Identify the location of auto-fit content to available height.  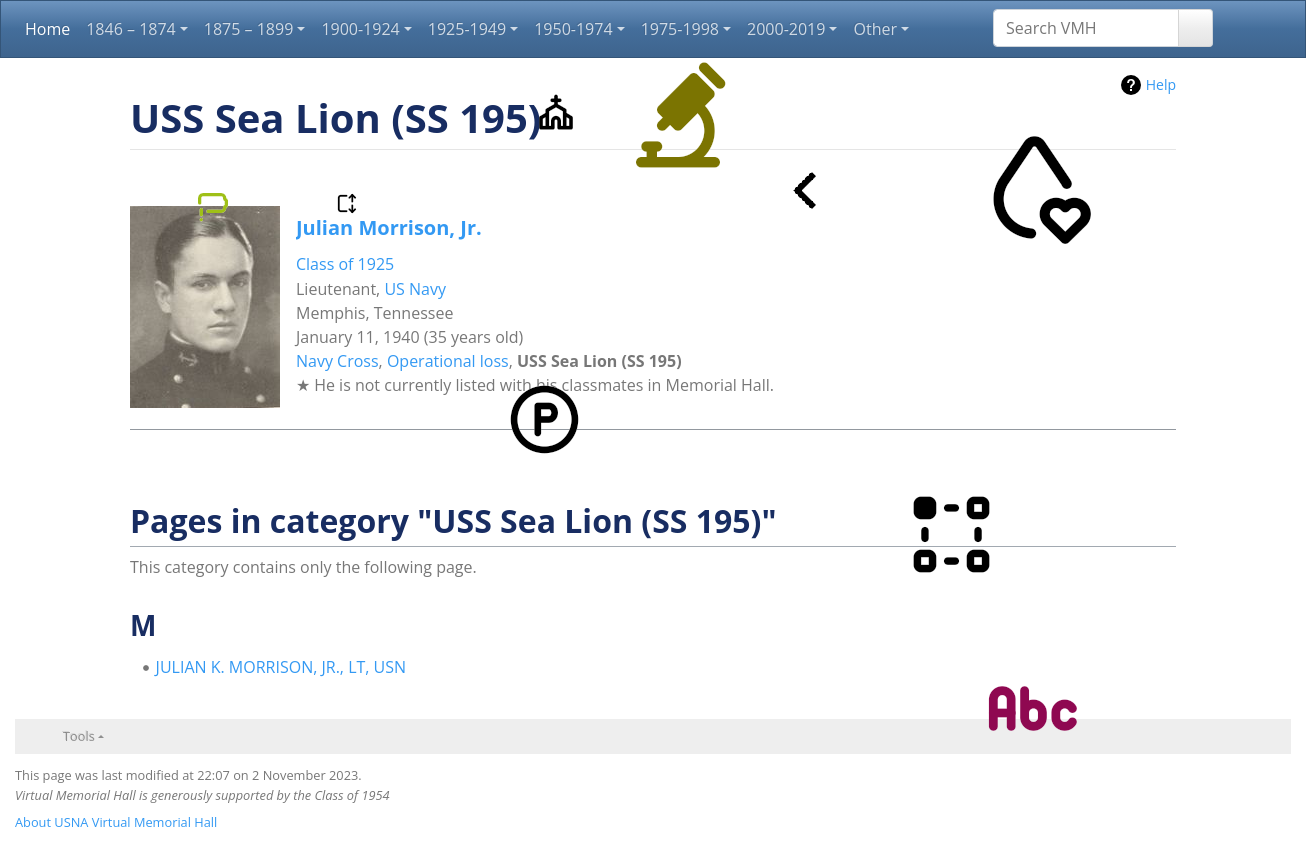
(346, 203).